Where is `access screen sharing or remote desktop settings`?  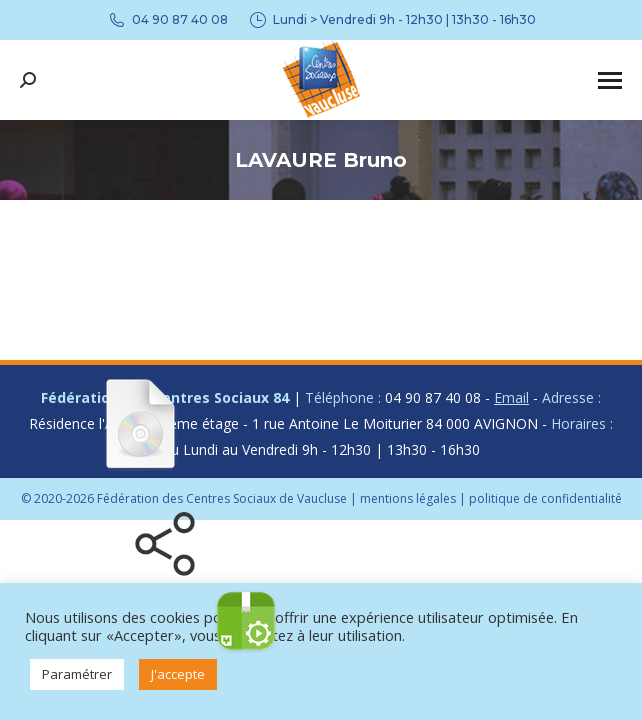
access screen sharing or remote desktop settings is located at coordinates (165, 546).